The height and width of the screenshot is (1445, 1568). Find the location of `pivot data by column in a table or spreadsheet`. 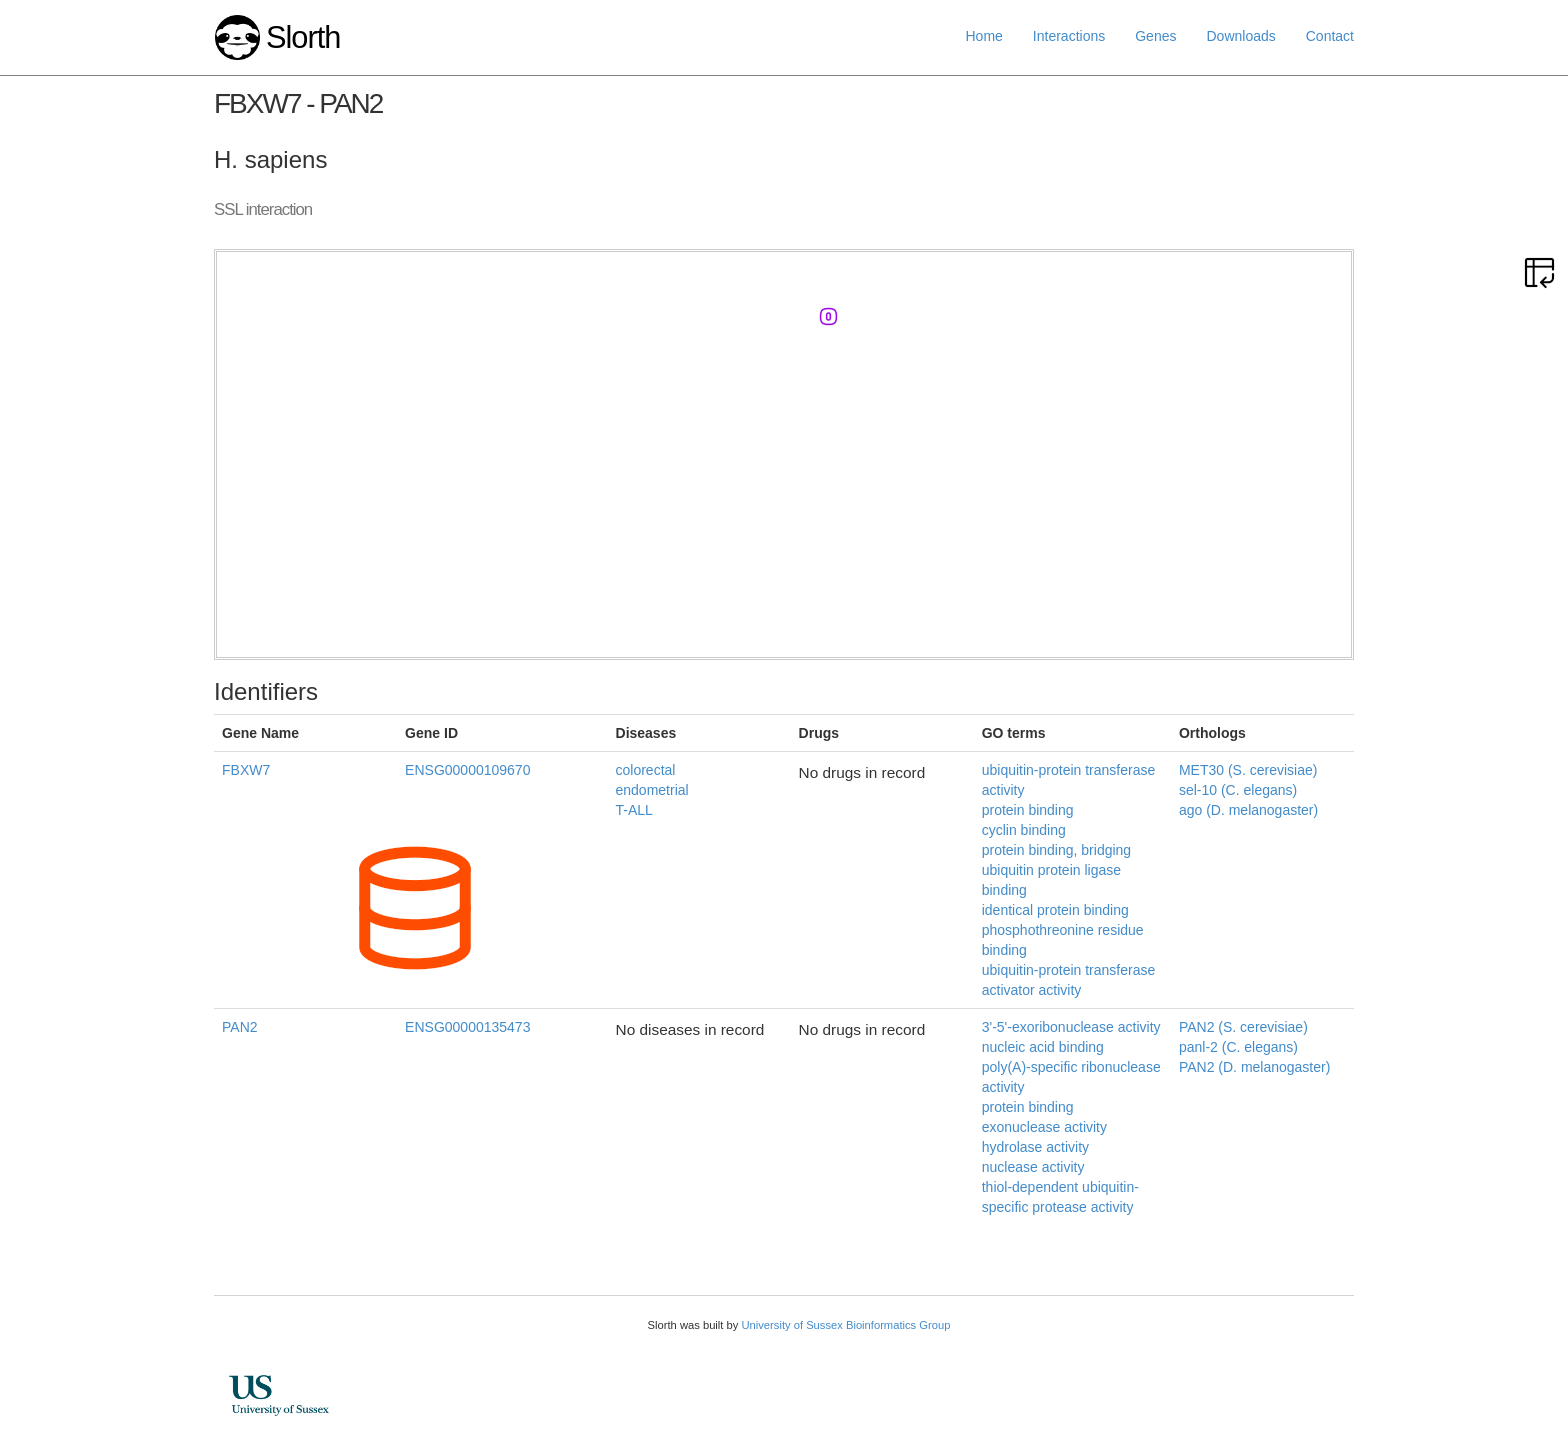

pivot data by column in a table or spreadsheet is located at coordinates (1539, 272).